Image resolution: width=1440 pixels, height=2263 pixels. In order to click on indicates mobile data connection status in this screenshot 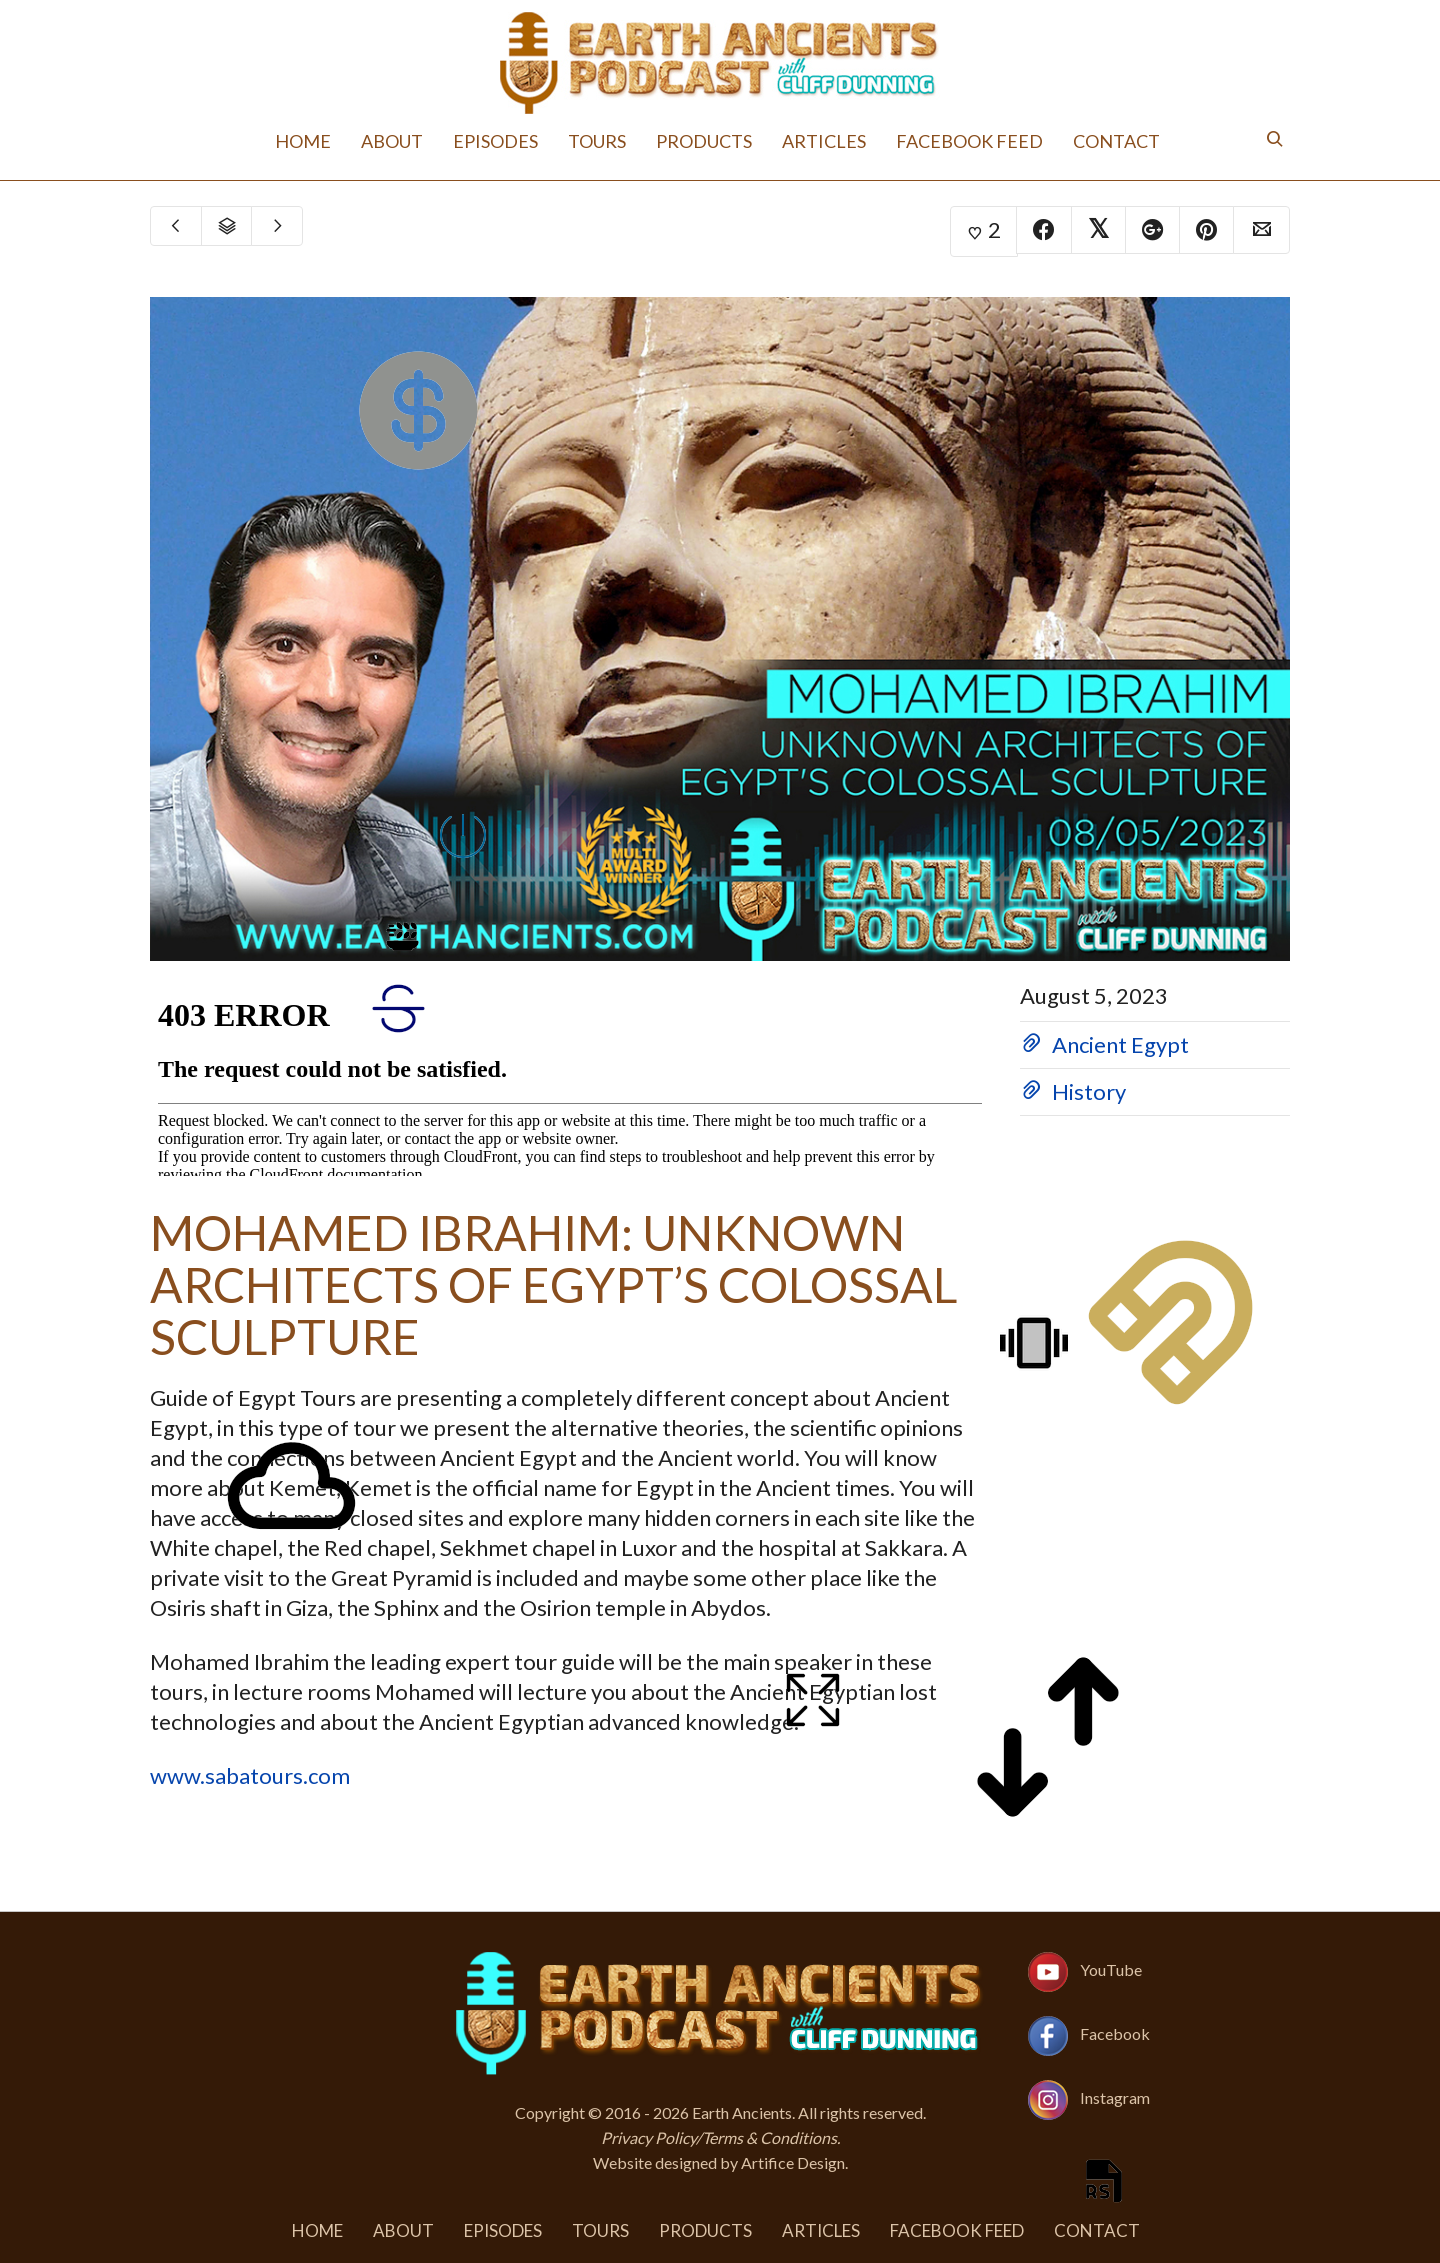, I will do `click(1048, 1737)`.